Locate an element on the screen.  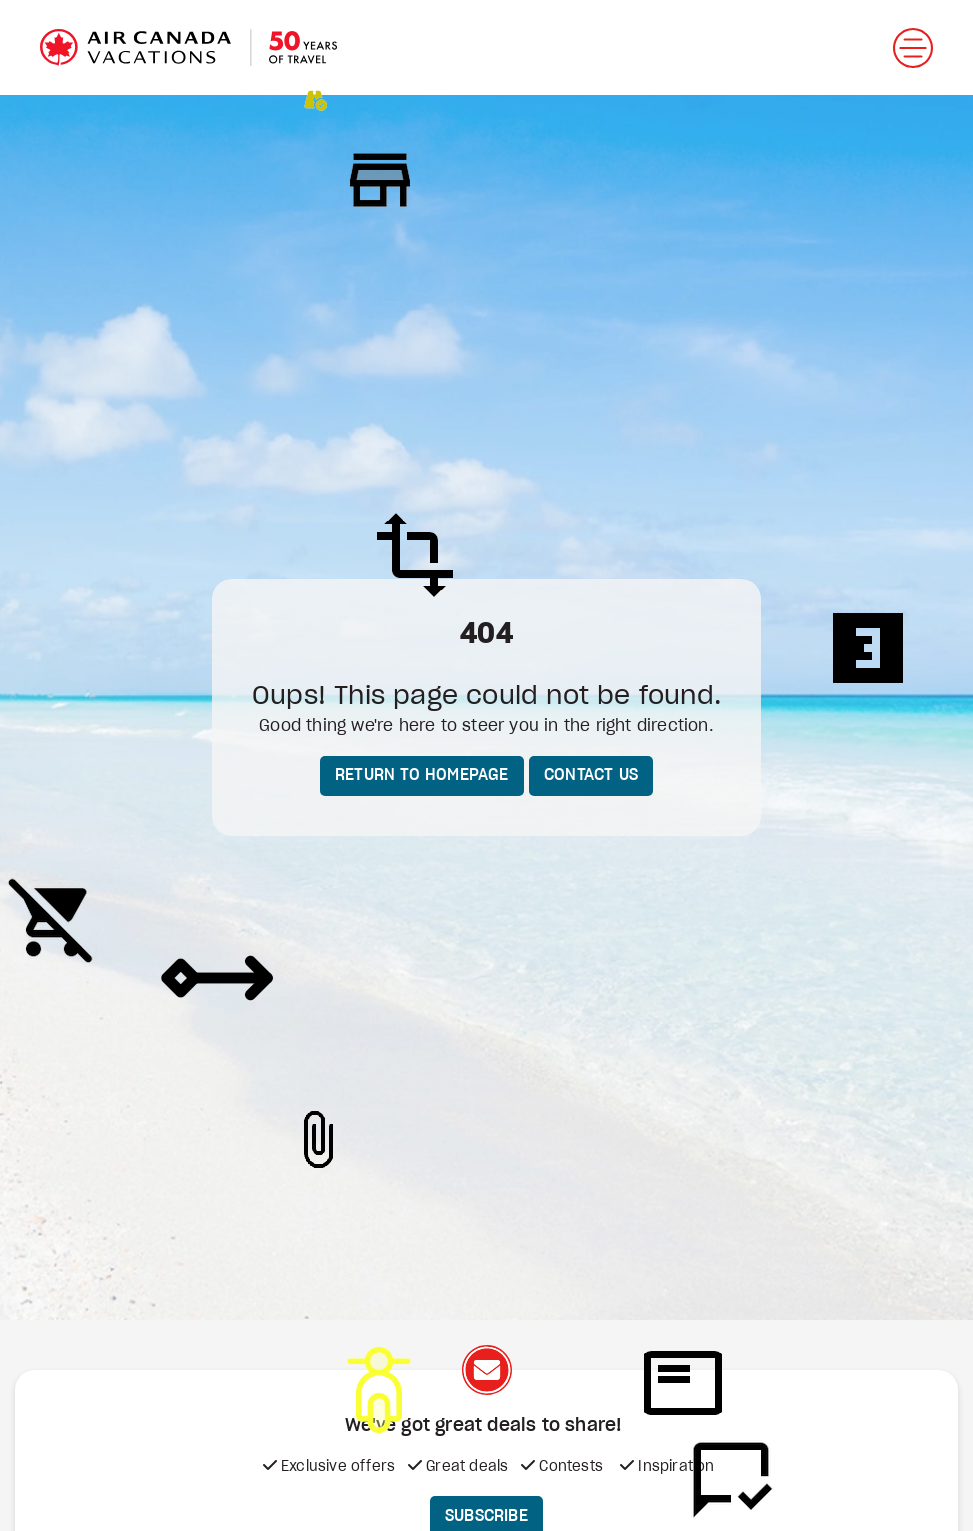
mark a message as read is located at coordinates (731, 1480).